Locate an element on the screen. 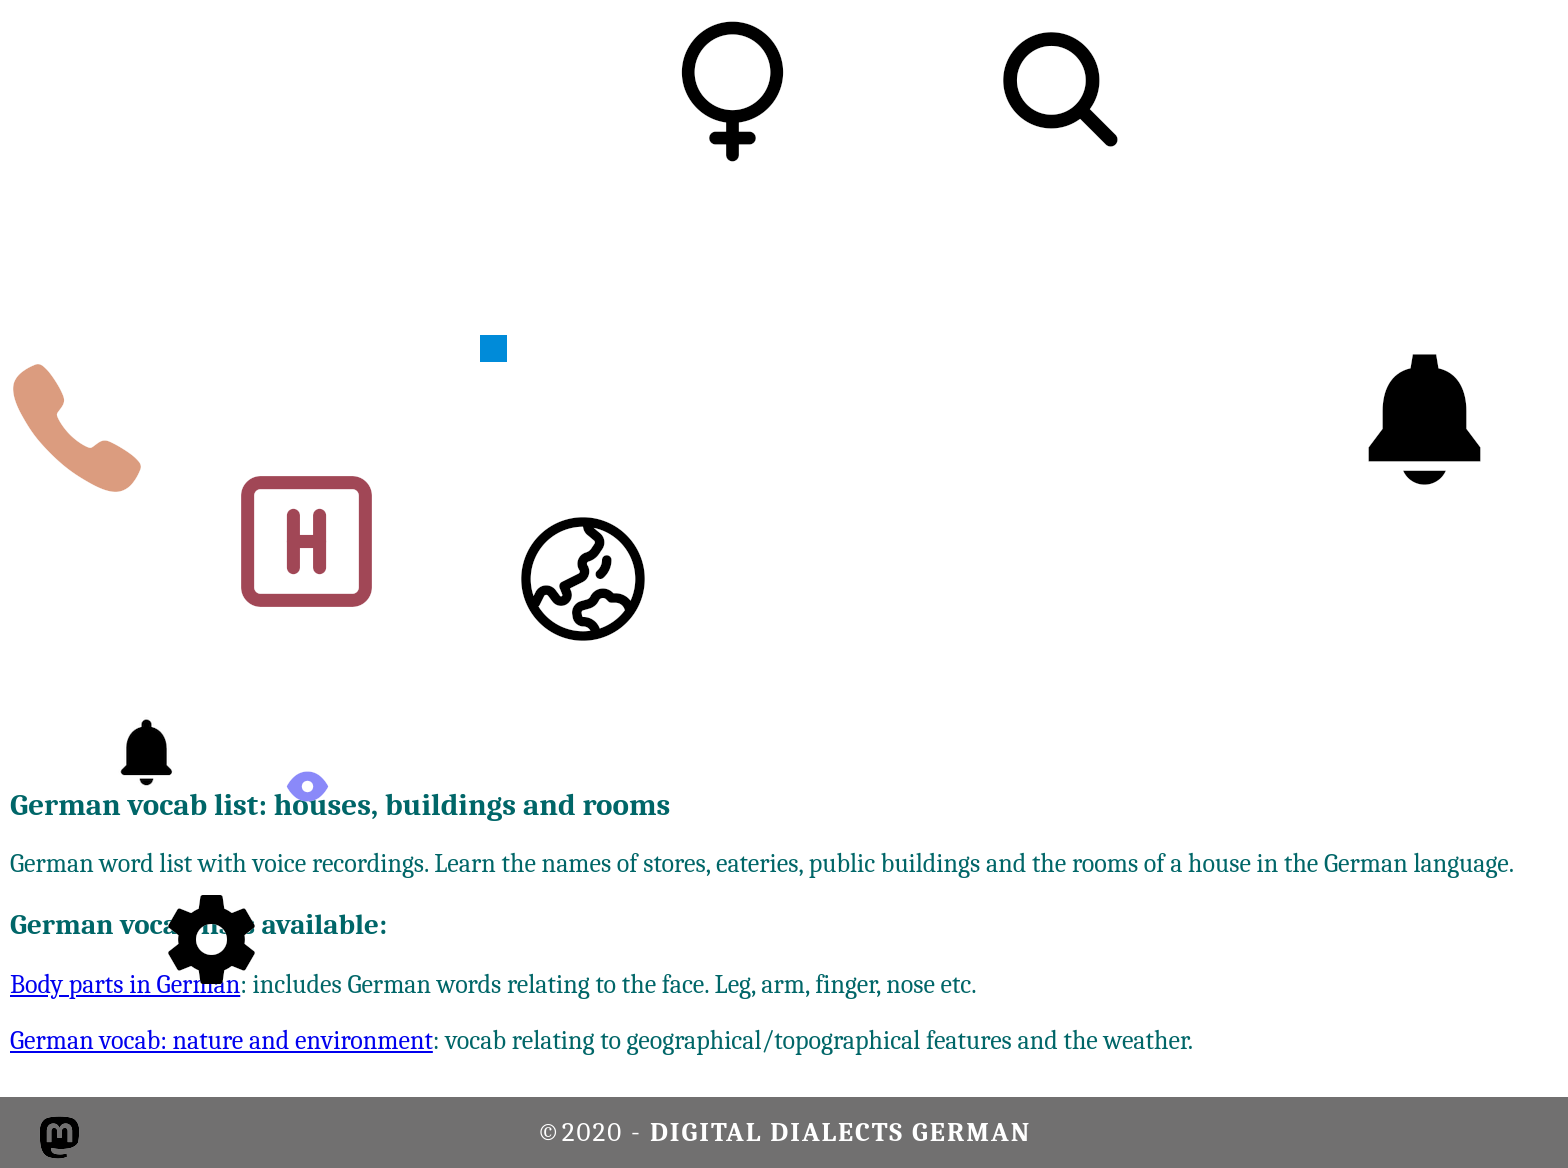 The image size is (1568, 1168). switch to asia-australia region is located at coordinates (583, 579).